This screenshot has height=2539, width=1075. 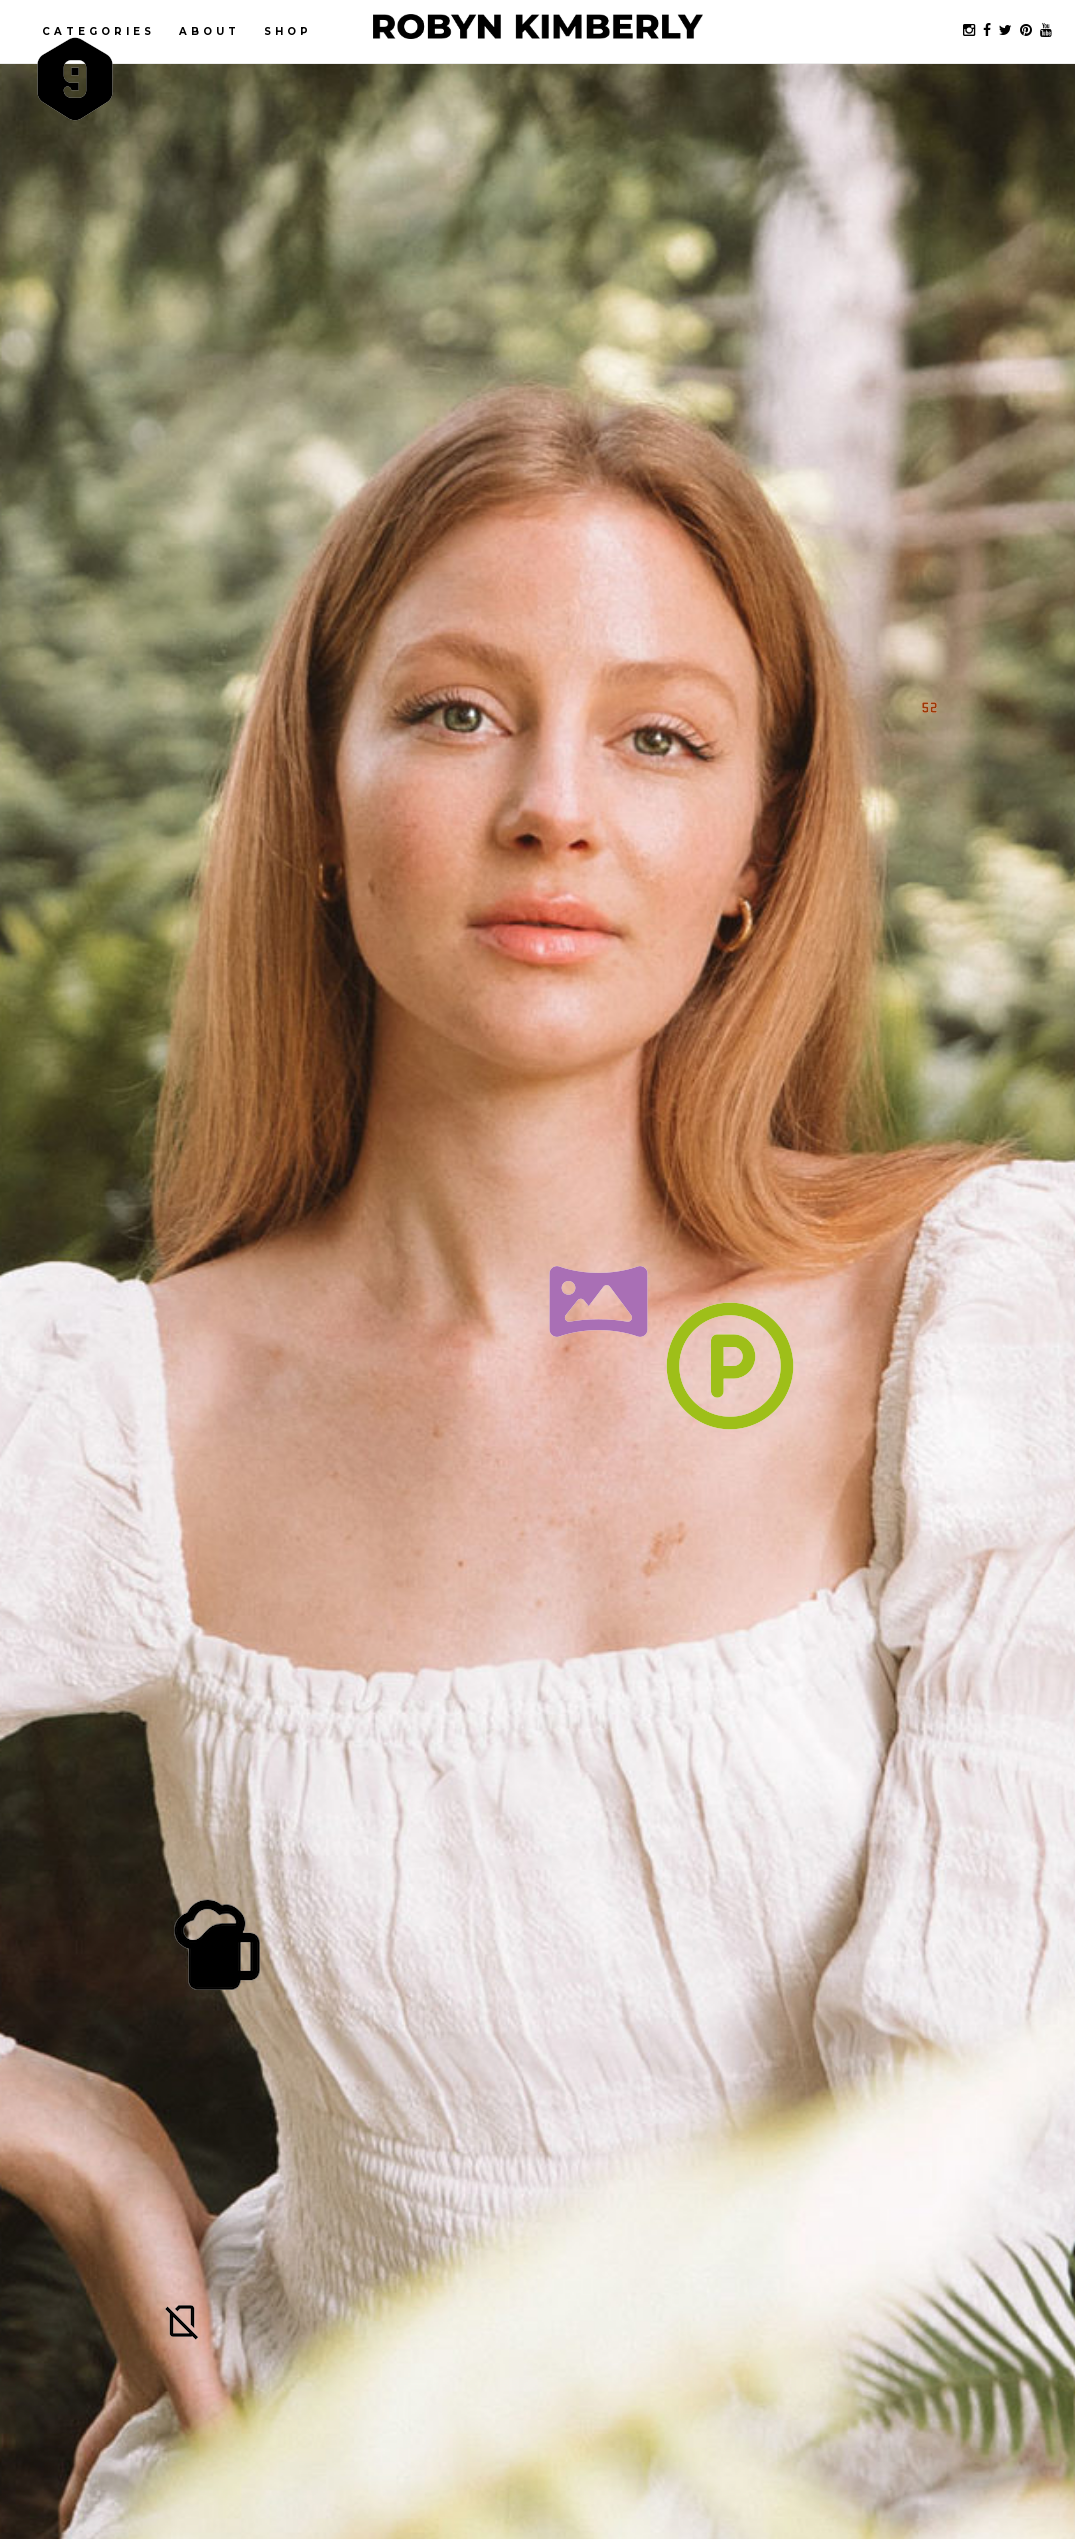 What do you see at coordinates (217, 1947) in the screenshot?
I see `find nearby bars or pubs` at bounding box center [217, 1947].